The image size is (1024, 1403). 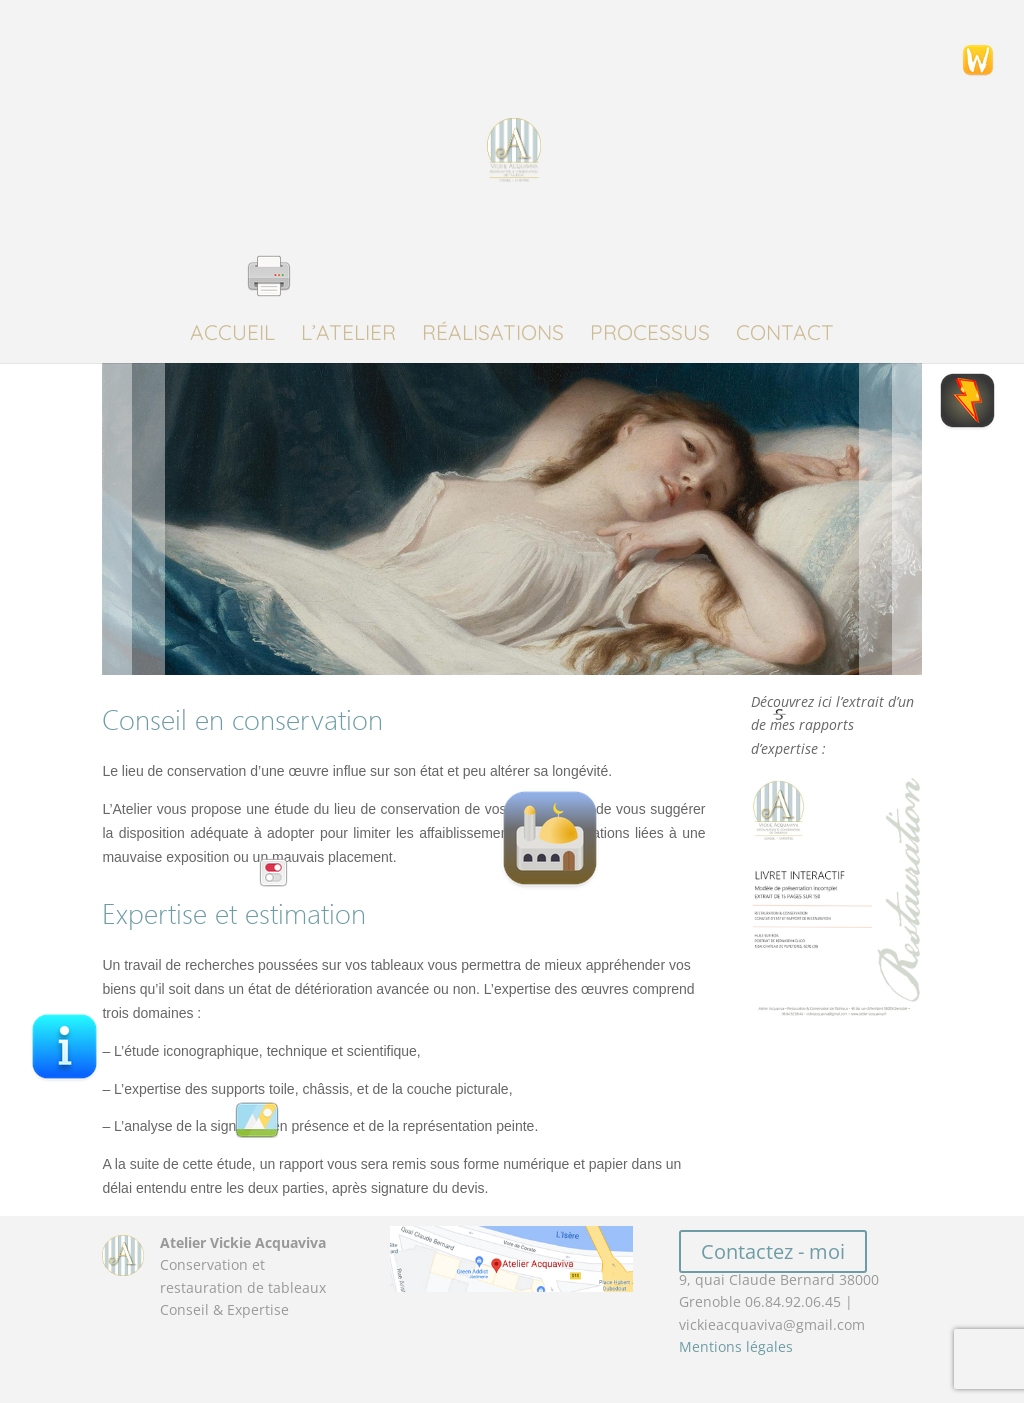 What do you see at coordinates (550, 838) in the screenshot?
I see `open the vaktisalah islamic prayer times app` at bounding box center [550, 838].